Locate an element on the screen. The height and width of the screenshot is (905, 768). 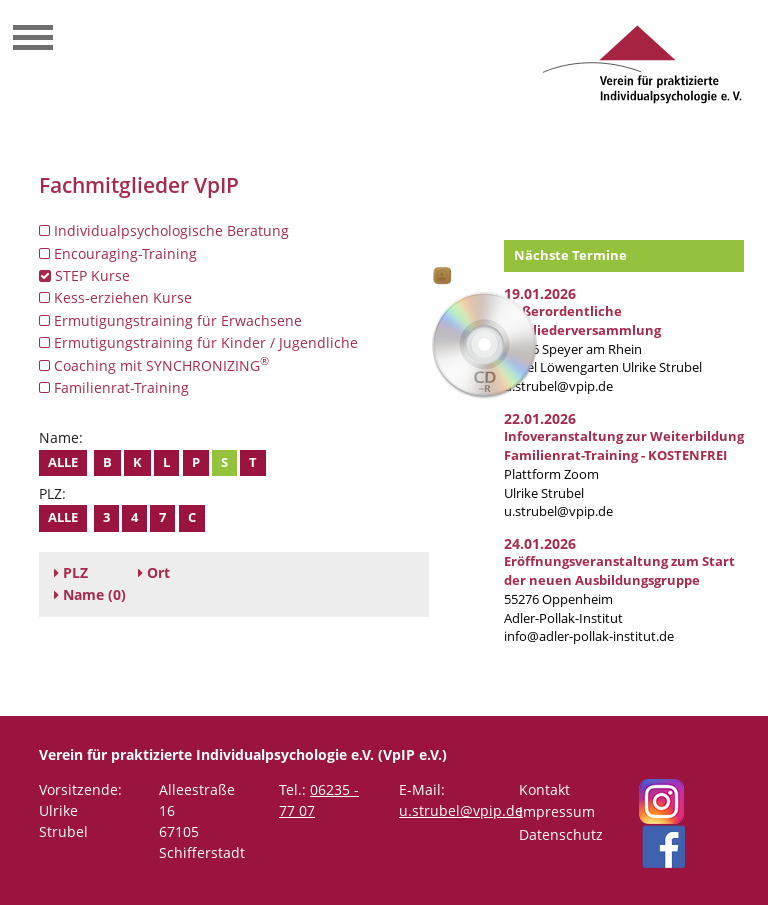
burn files to a recordable CD is located at coordinates (484, 346).